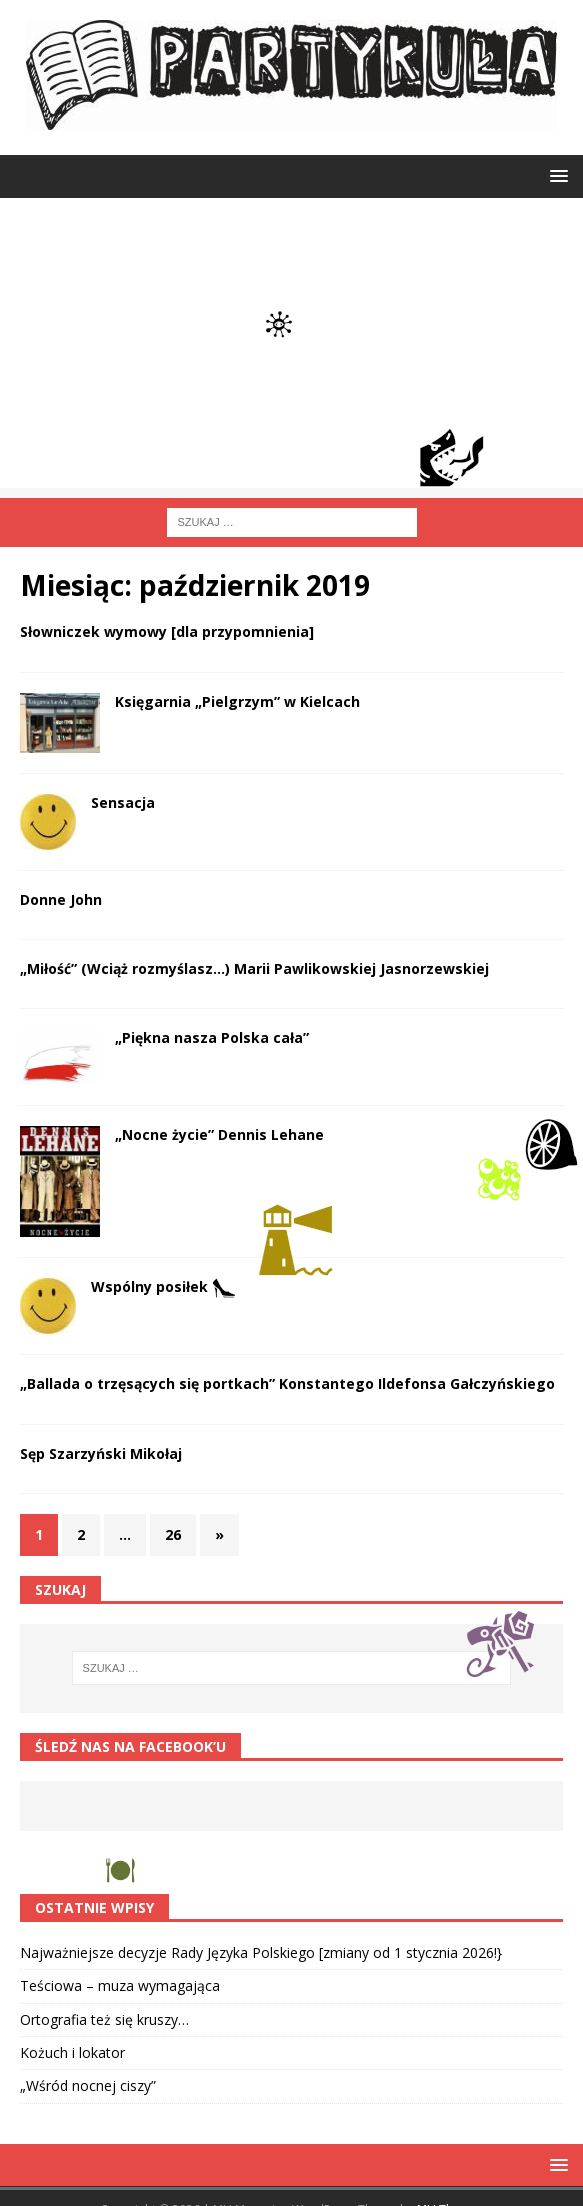  Describe the element at coordinates (120, 1870) in the screenshot. I see `view meal or dining options` at that location.